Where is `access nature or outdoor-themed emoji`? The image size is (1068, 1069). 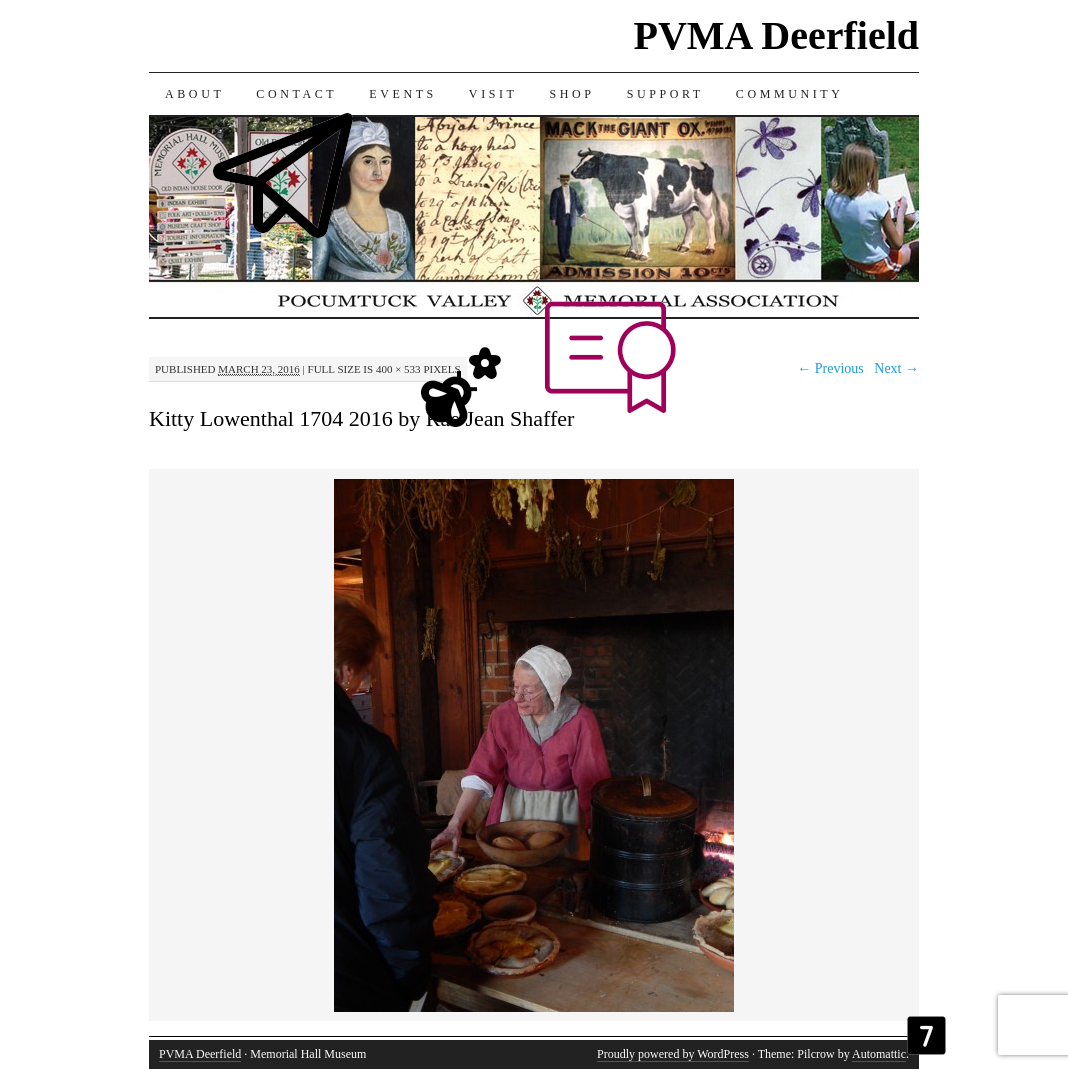 access nature or outdoor-themed emoji is located at coordinates (461, 387).